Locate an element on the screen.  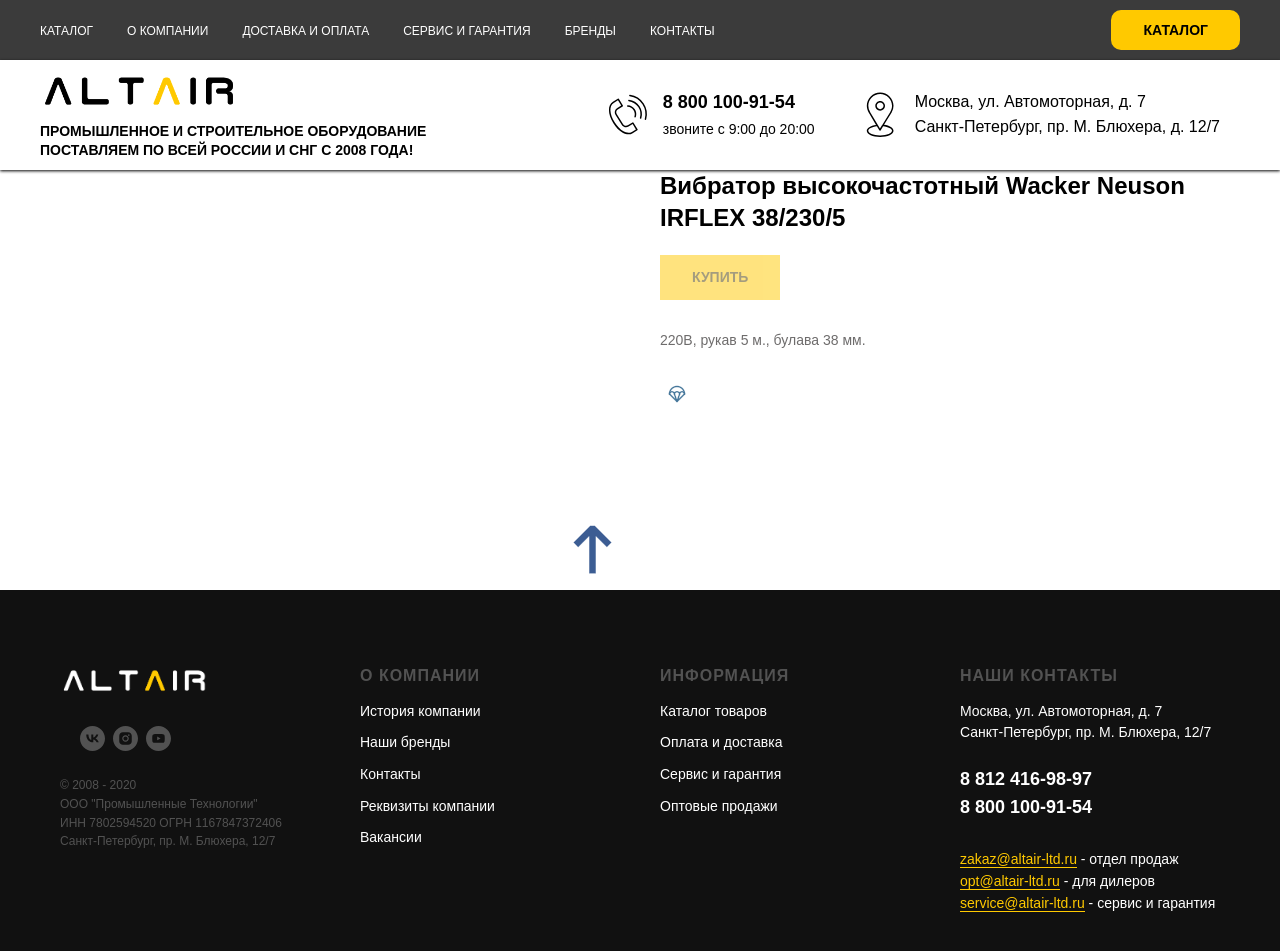
move item up in a list is located at coordinates (593, 552).